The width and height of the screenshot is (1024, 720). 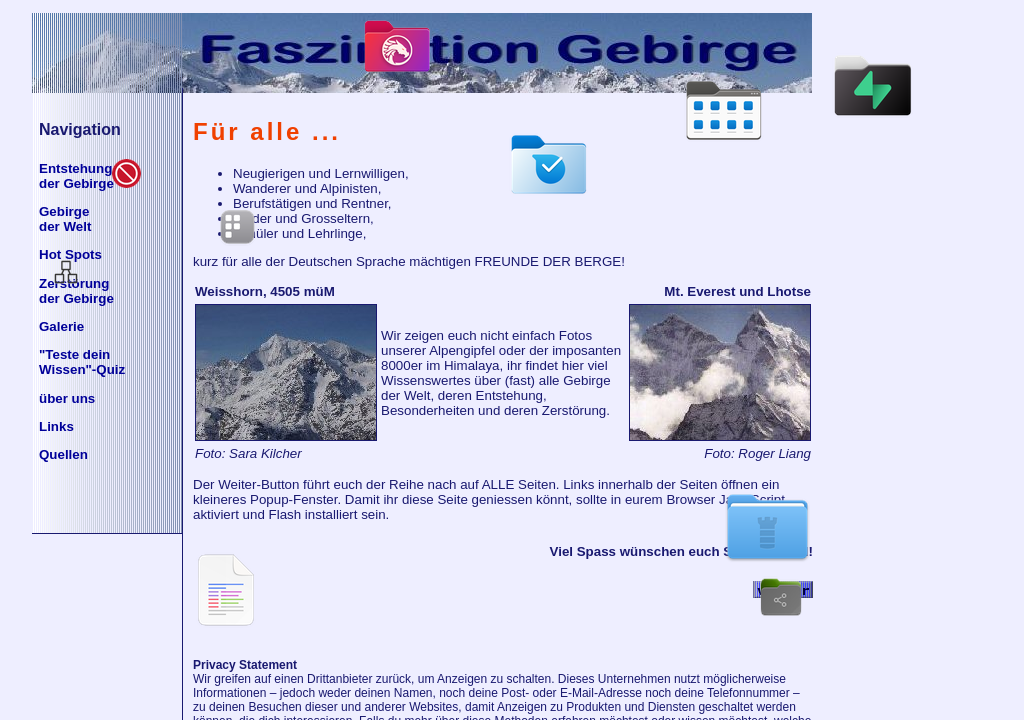 What do you see at coordinates (723, 112) in the screenshot?
I see `open program manager folder` at bounding box center [723, 112].